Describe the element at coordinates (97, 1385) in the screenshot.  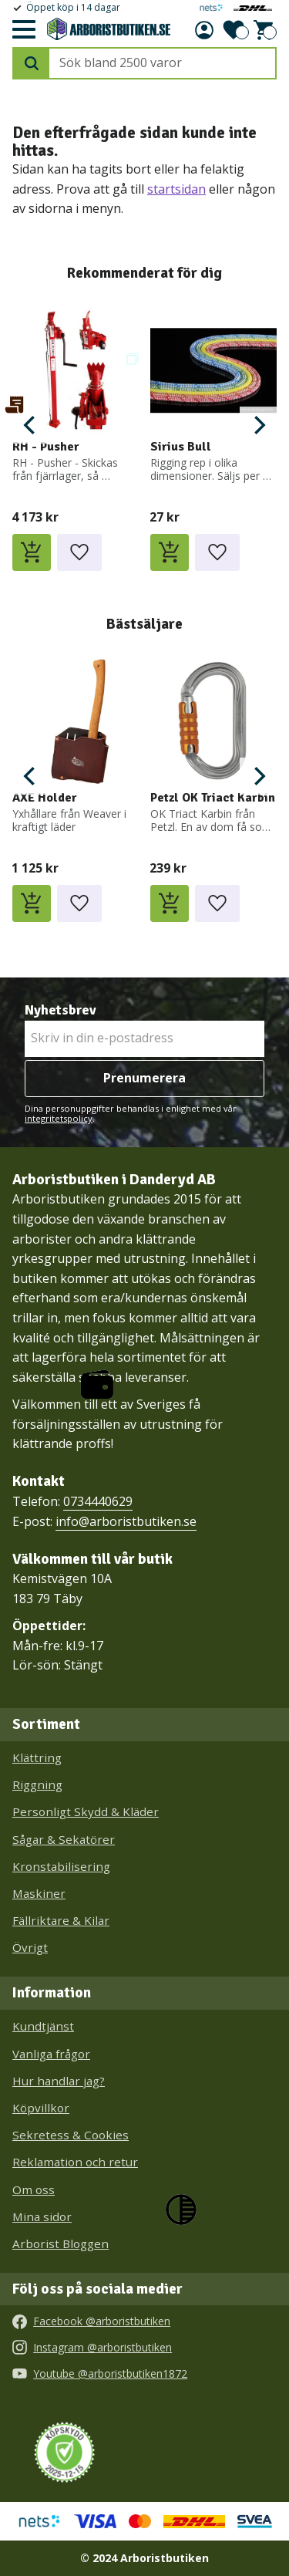
I see `access your wallet or payment methods` at that location.